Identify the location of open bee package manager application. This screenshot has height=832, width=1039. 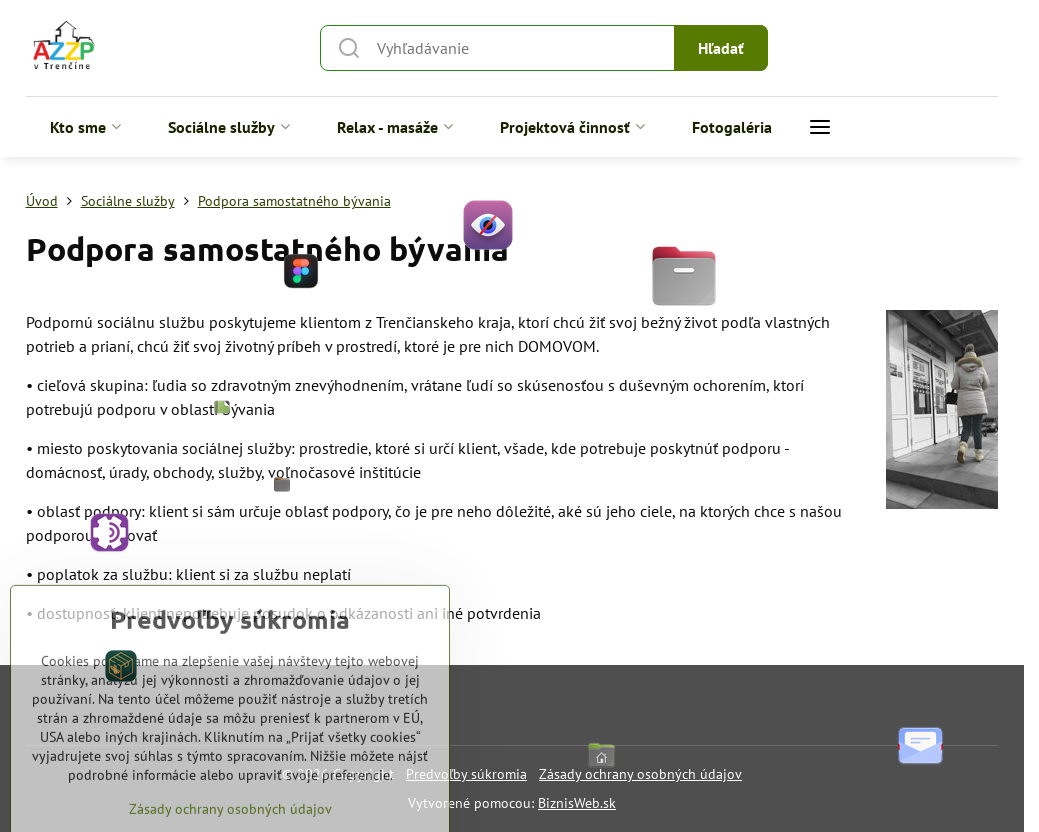
(121, 666).